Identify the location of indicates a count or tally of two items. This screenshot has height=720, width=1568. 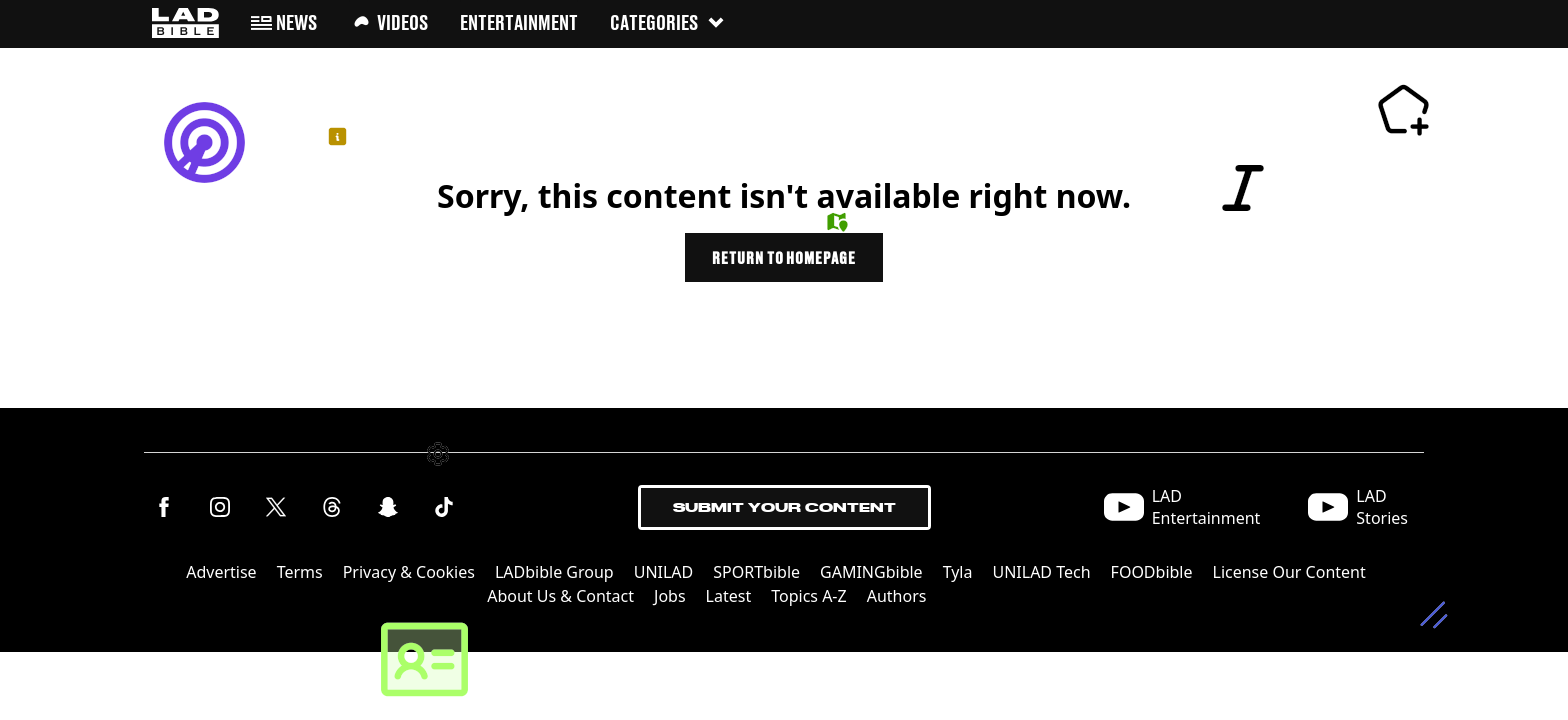
(1434, 615).